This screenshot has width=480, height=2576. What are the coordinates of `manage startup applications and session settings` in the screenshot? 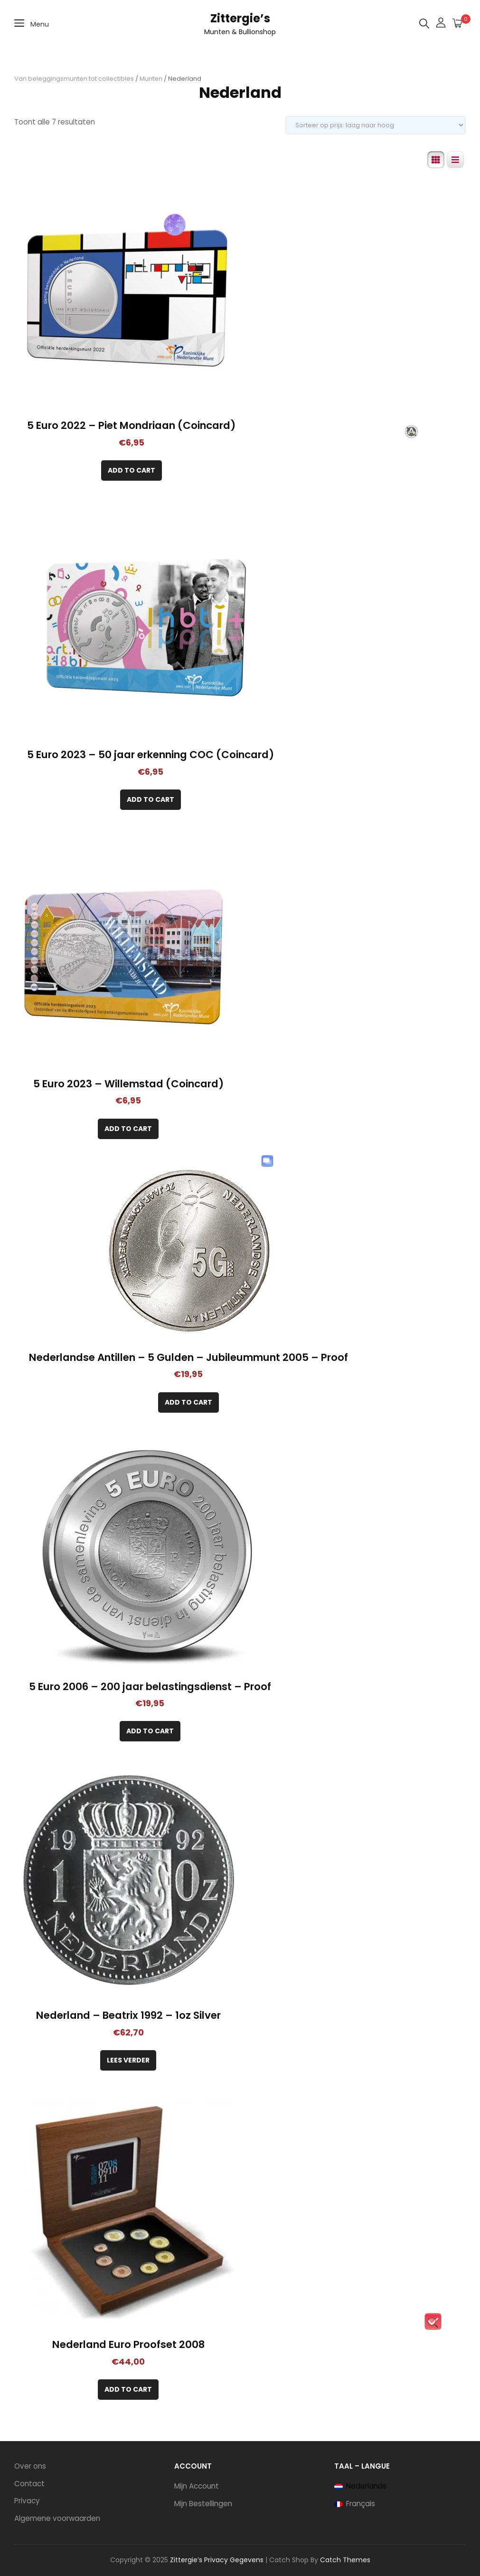 It's located at (267, 1161).